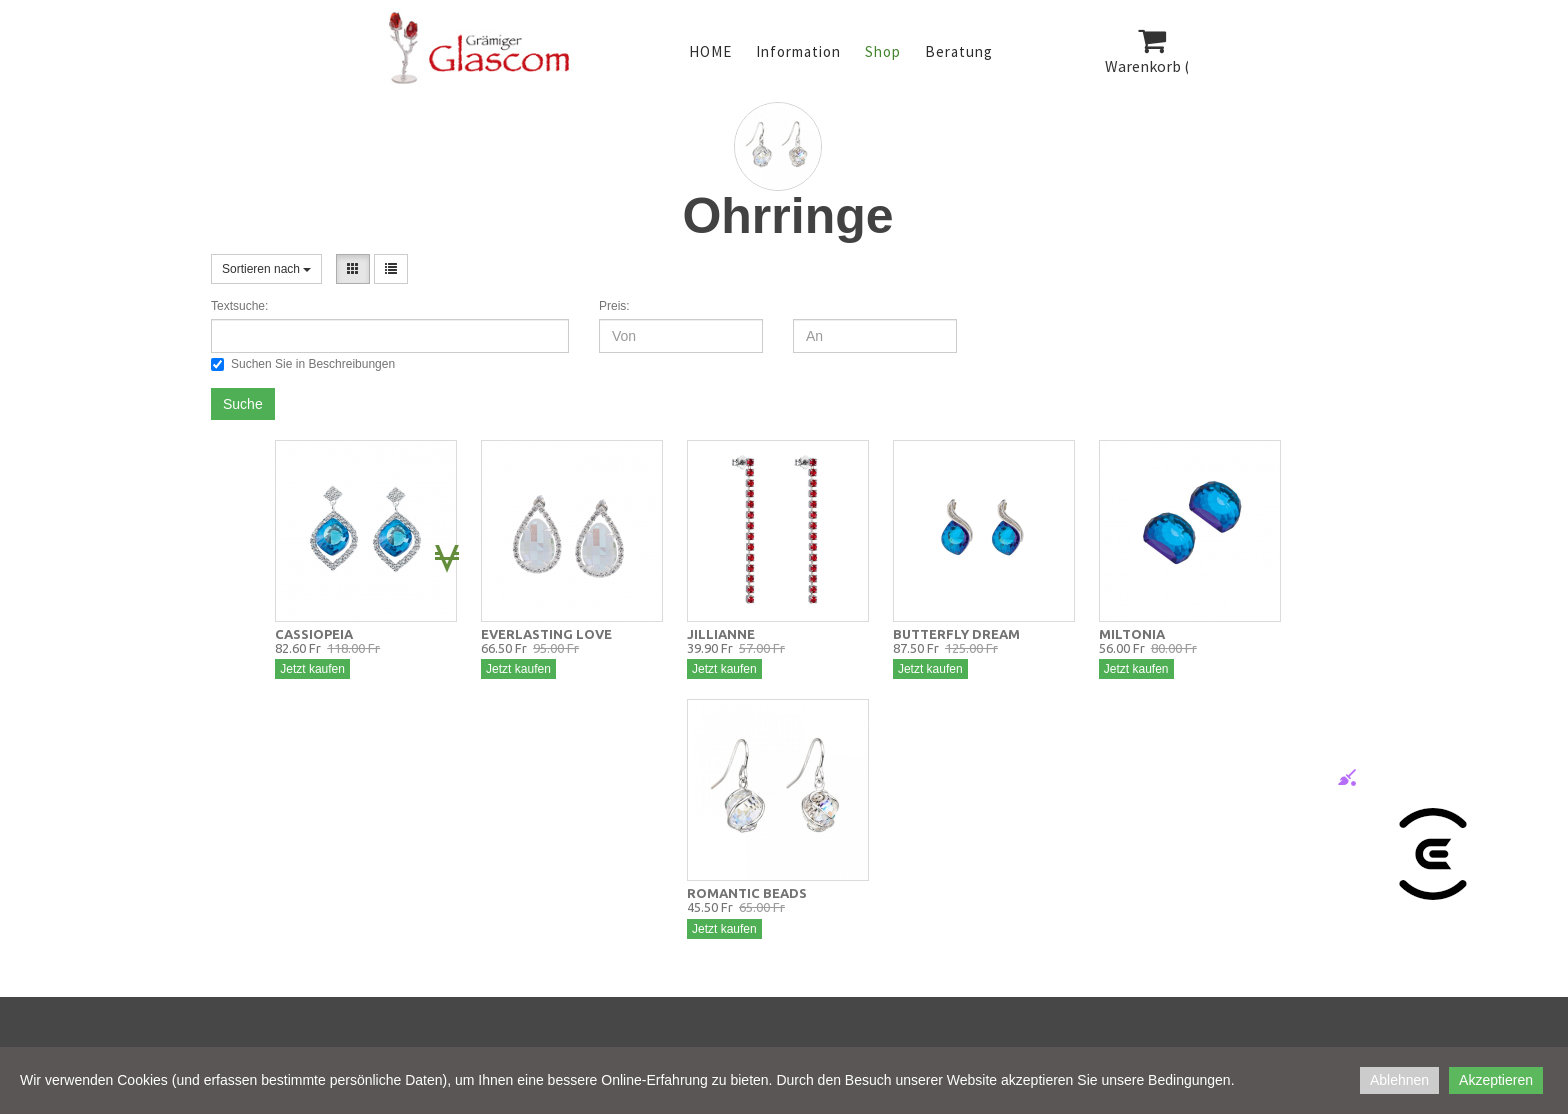 This screenshot has height=1114, width=1568. I want to click on viacoin cryptocurrency logo, so click(447, 559).